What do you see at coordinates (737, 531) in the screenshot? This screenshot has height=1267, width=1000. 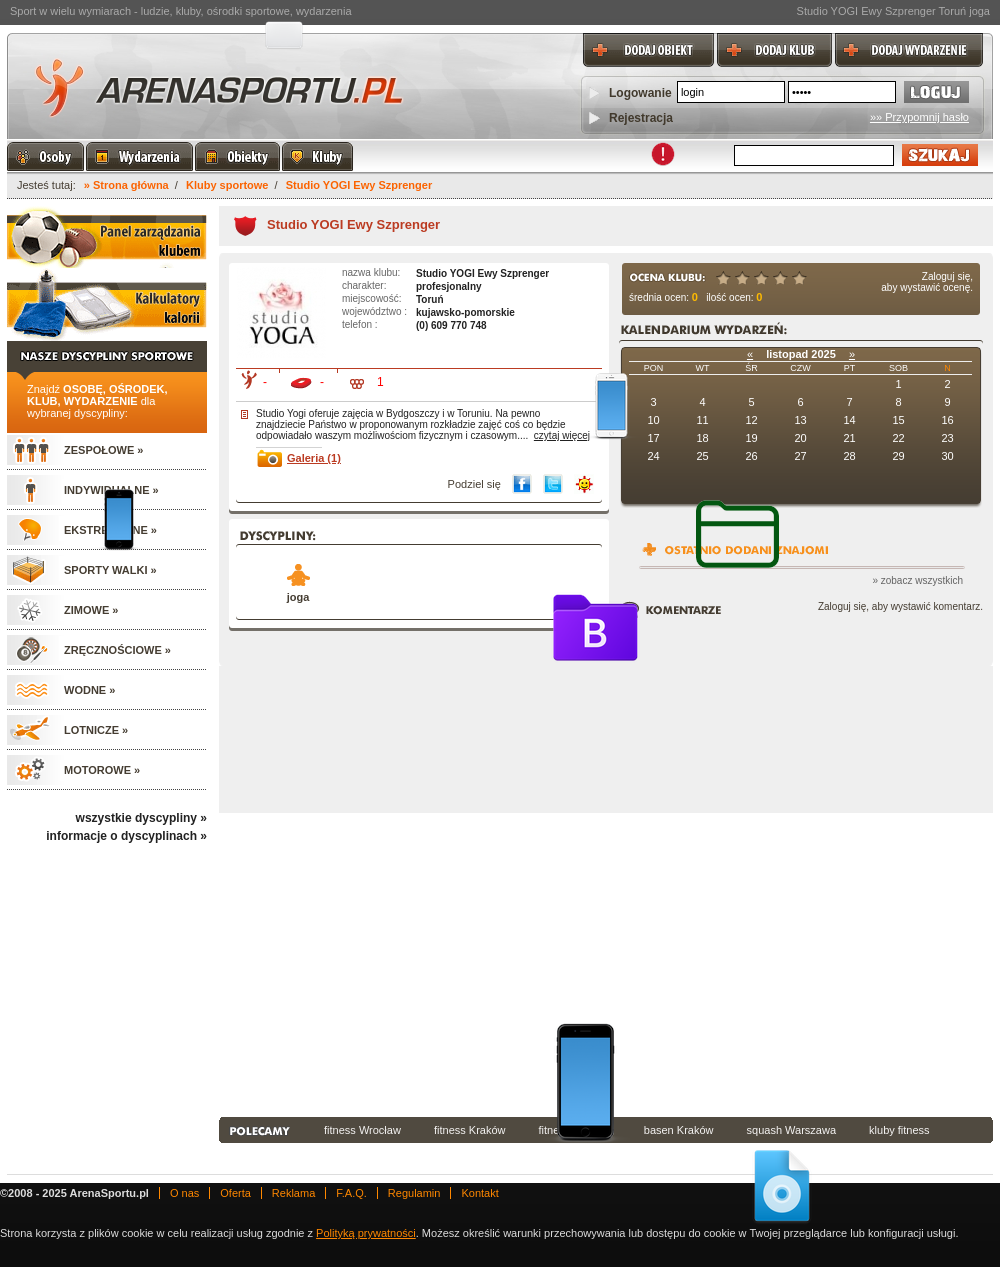 I see `open file manager` at bounding box center [737, 531].